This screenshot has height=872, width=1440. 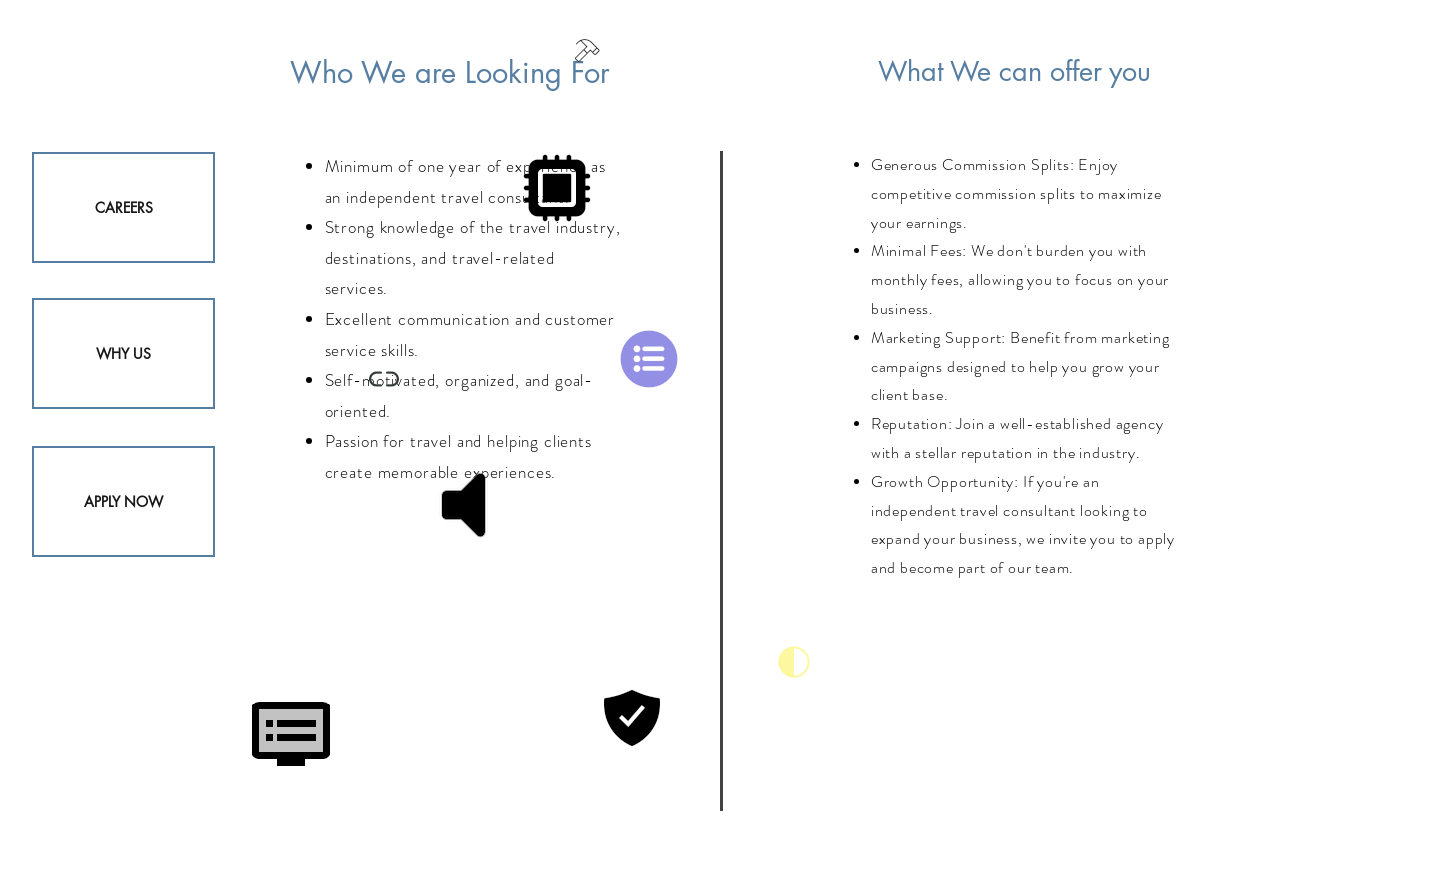 I want to click on adjust display contrast settings, so click(x=794, y=662).